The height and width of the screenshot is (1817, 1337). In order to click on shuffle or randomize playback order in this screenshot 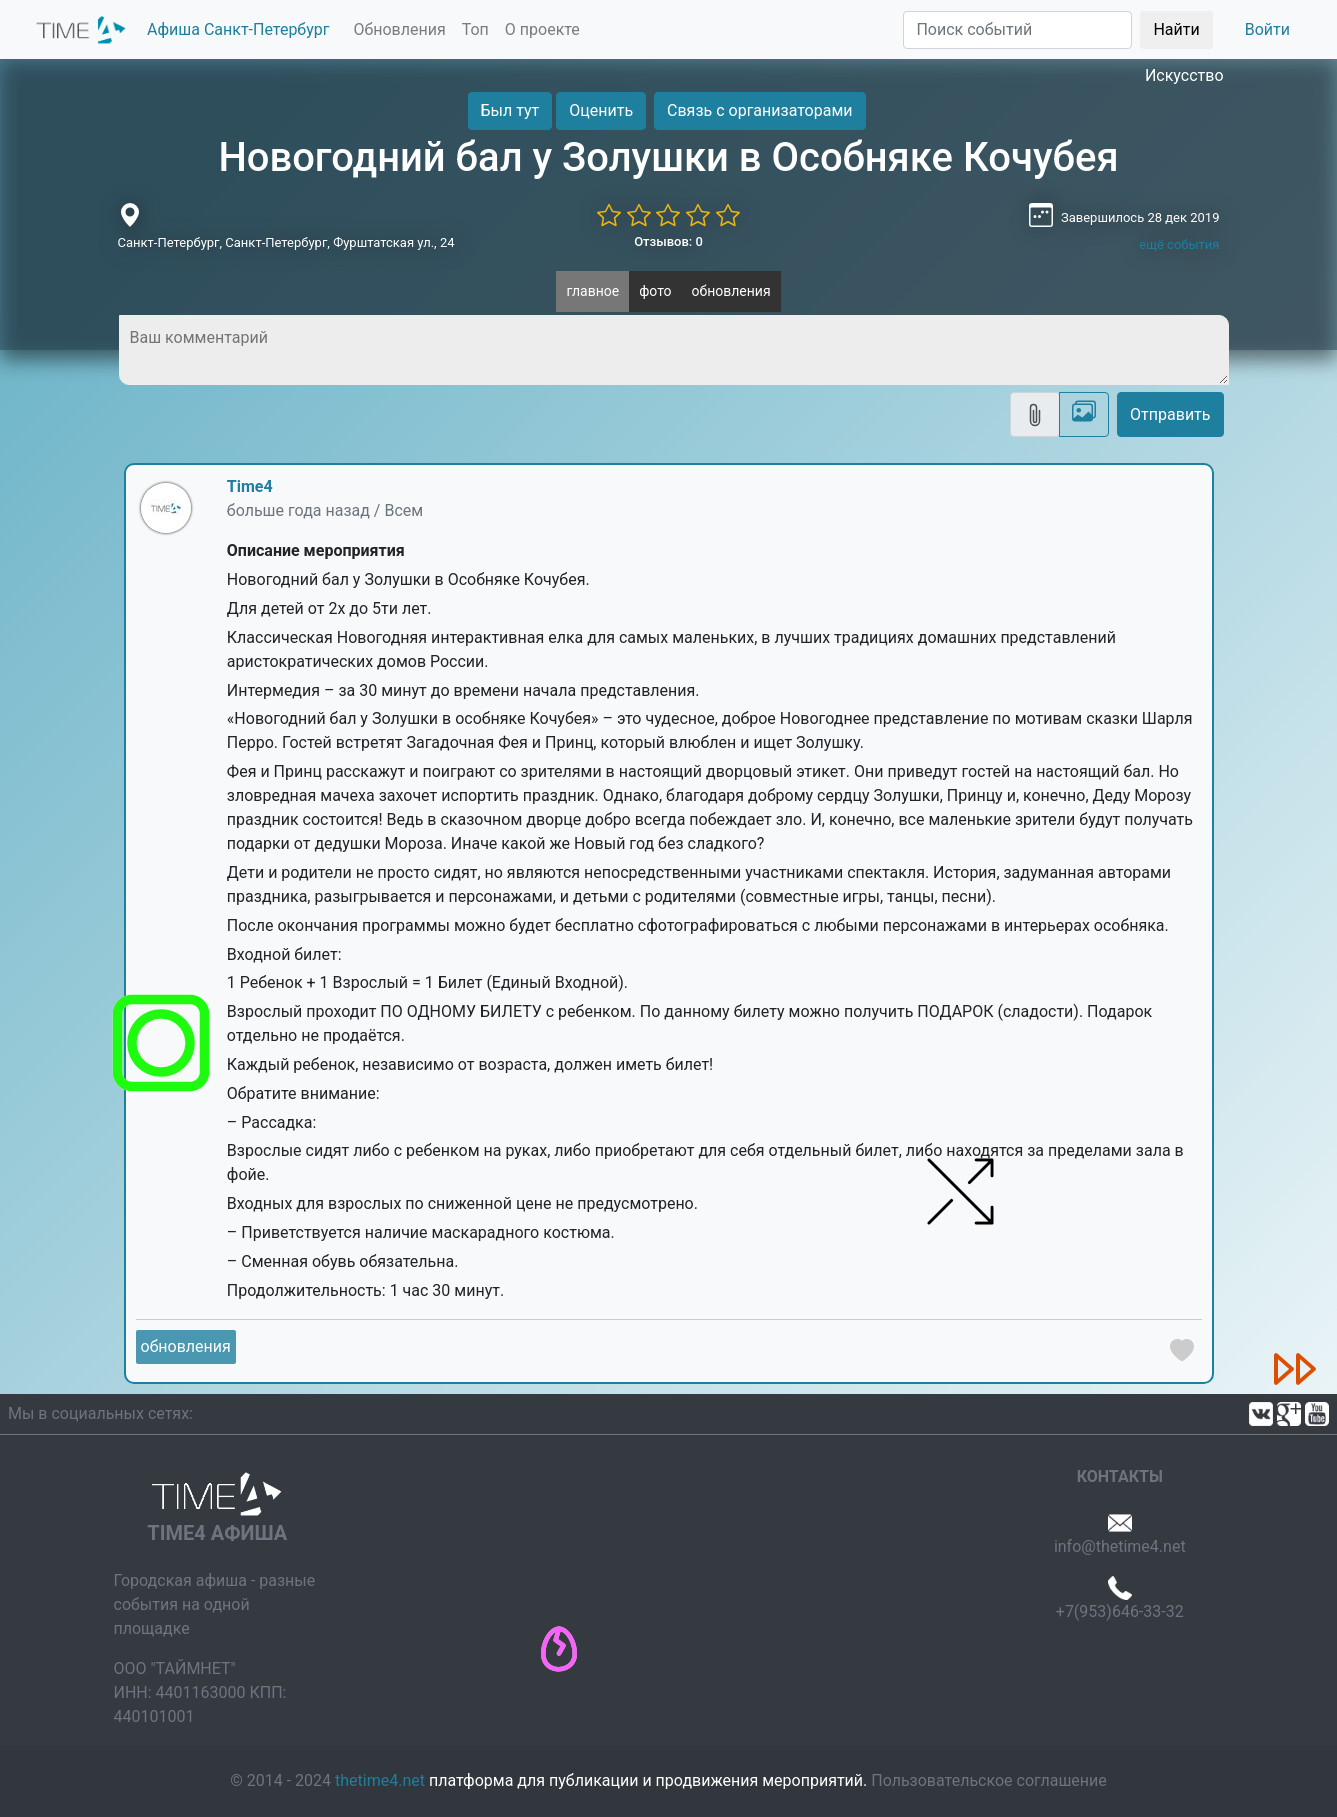, I will do `click(960, 1191)`.